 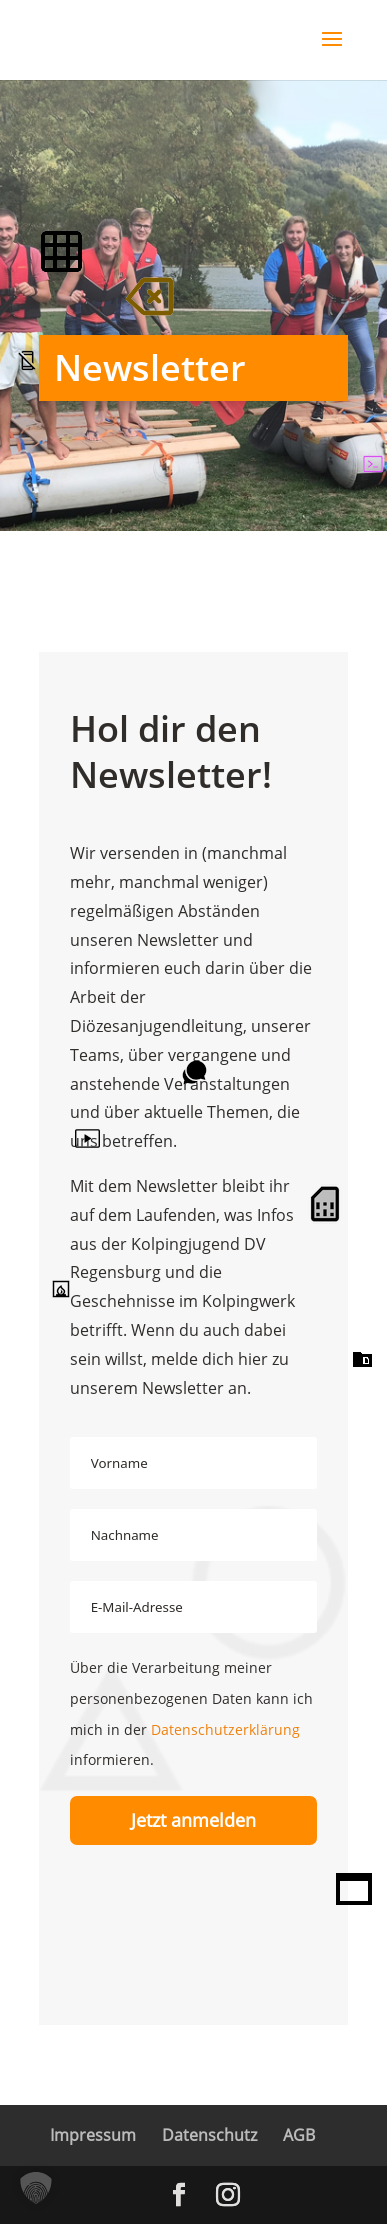 I want to click on play a video, so click(x=87, y=1138).